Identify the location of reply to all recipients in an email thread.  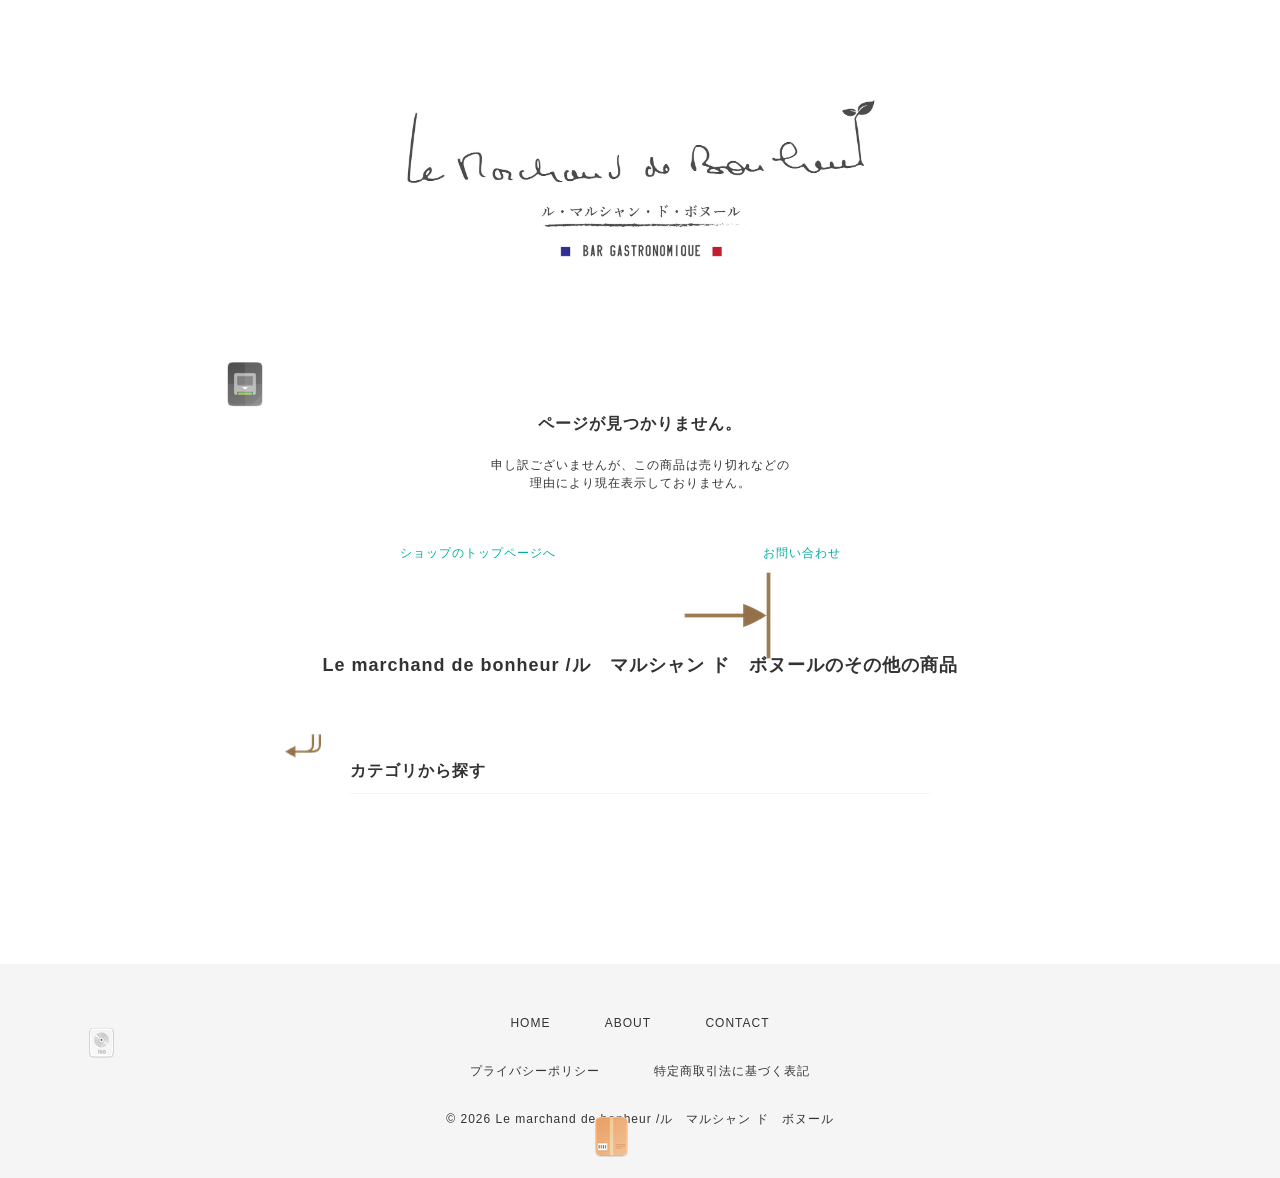
(302, 743).